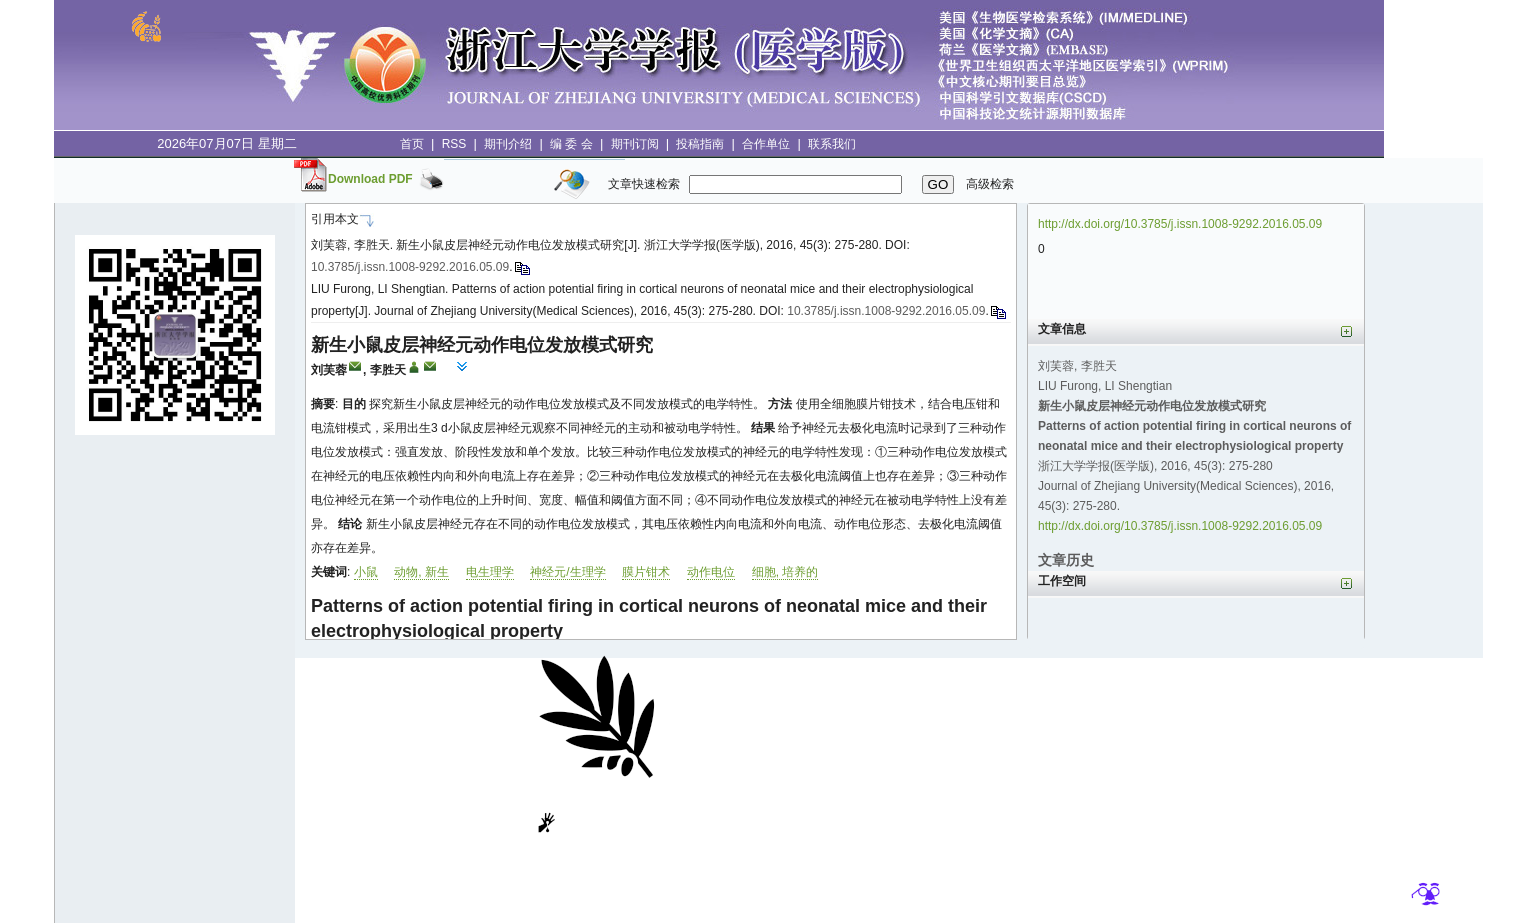 The width and height of the screenshot is (1537, 923). I want to click on indicates harvest or abundance theme, so click(146, 26).